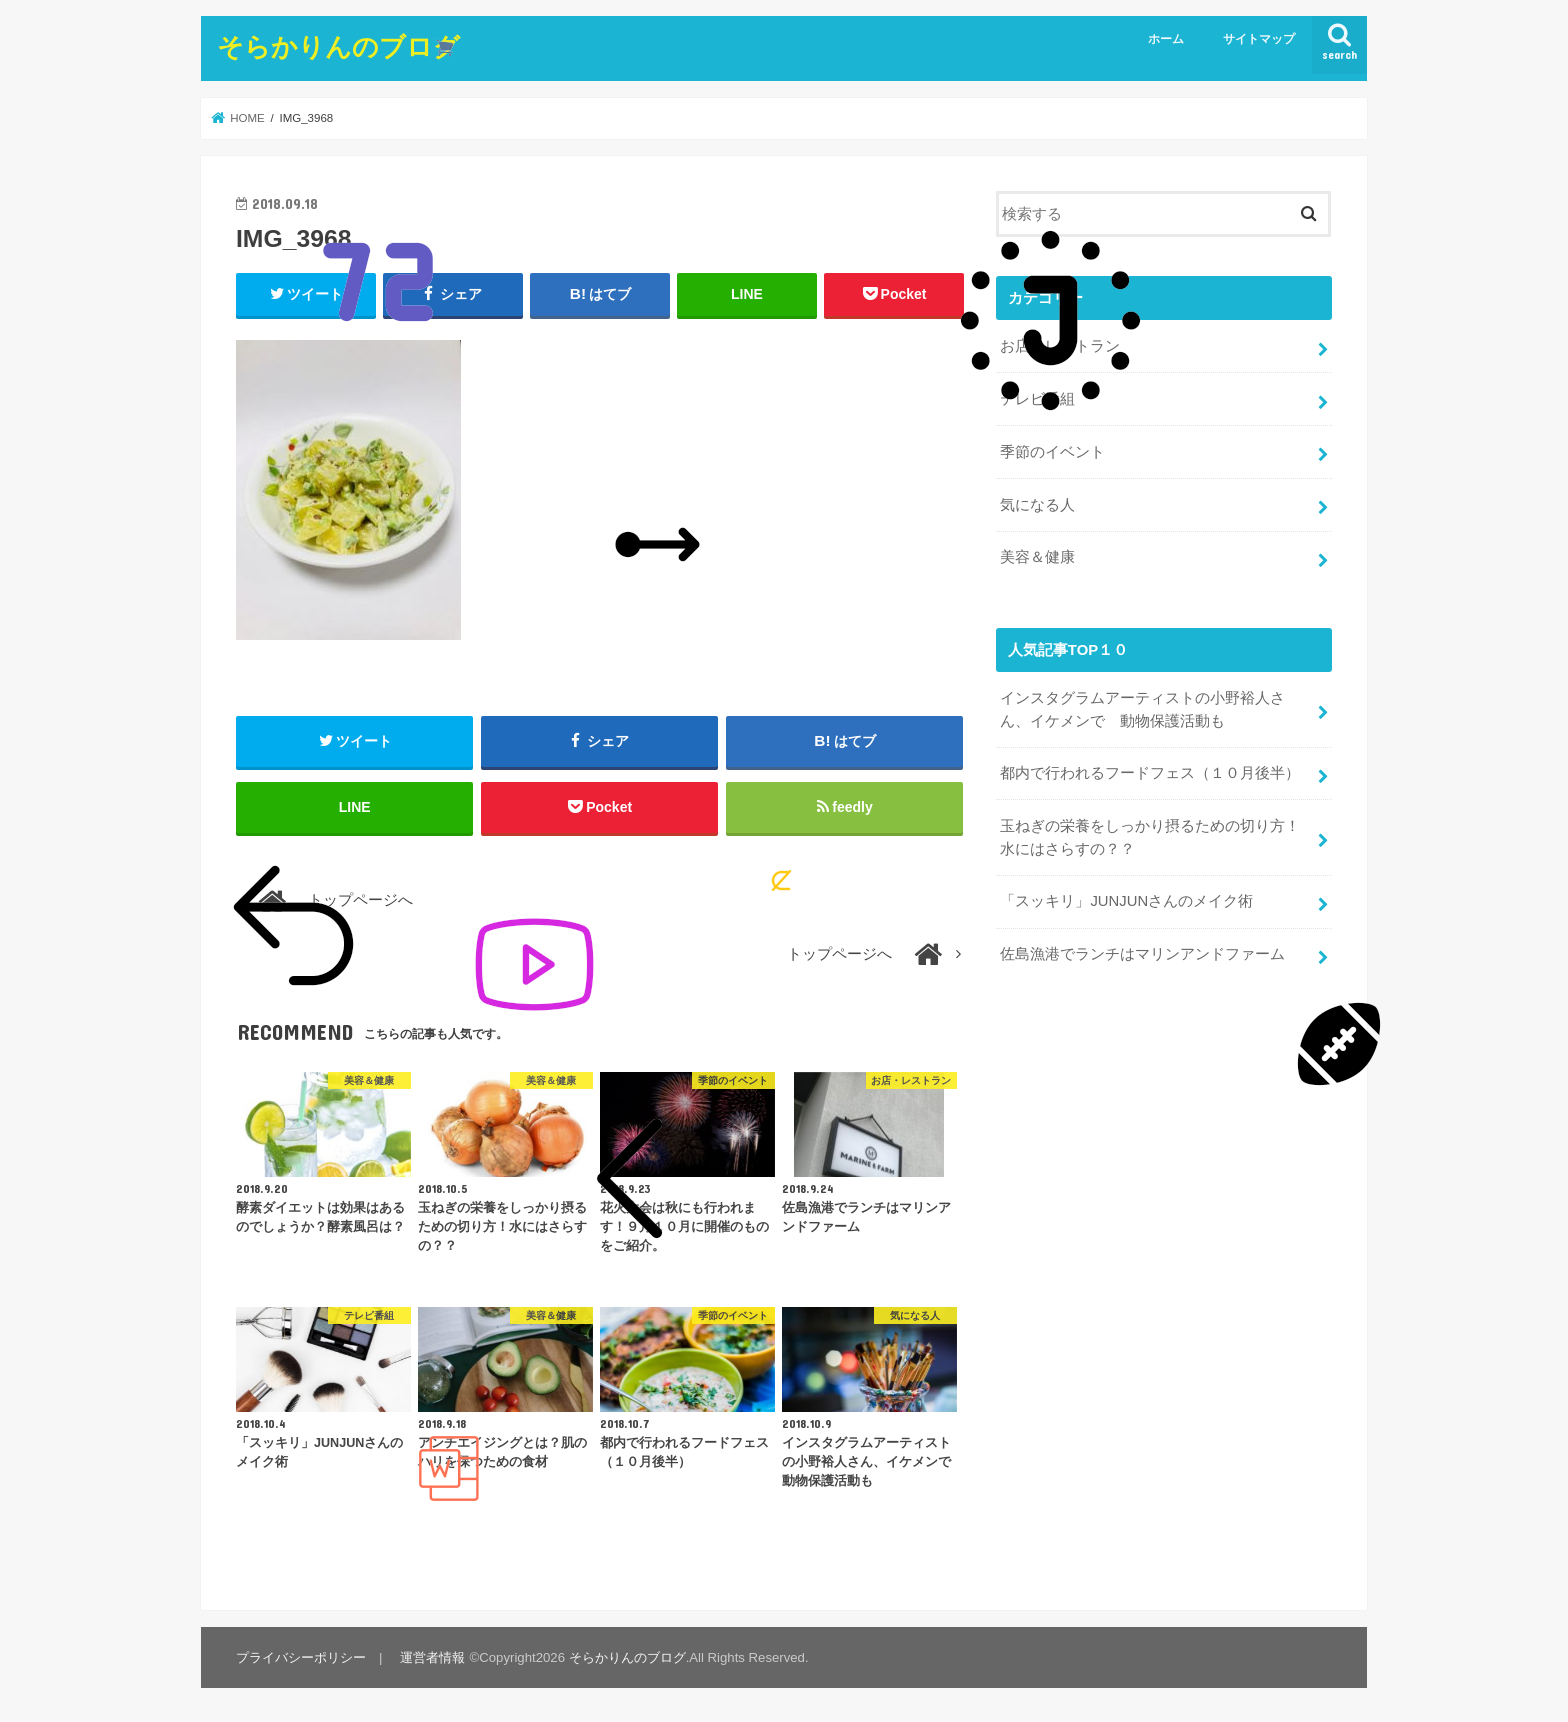  What do you see at coordinates (1339, 1044) in the screenshot?
I see `view sports scores or updates` at bounding box center [1339, 1044].